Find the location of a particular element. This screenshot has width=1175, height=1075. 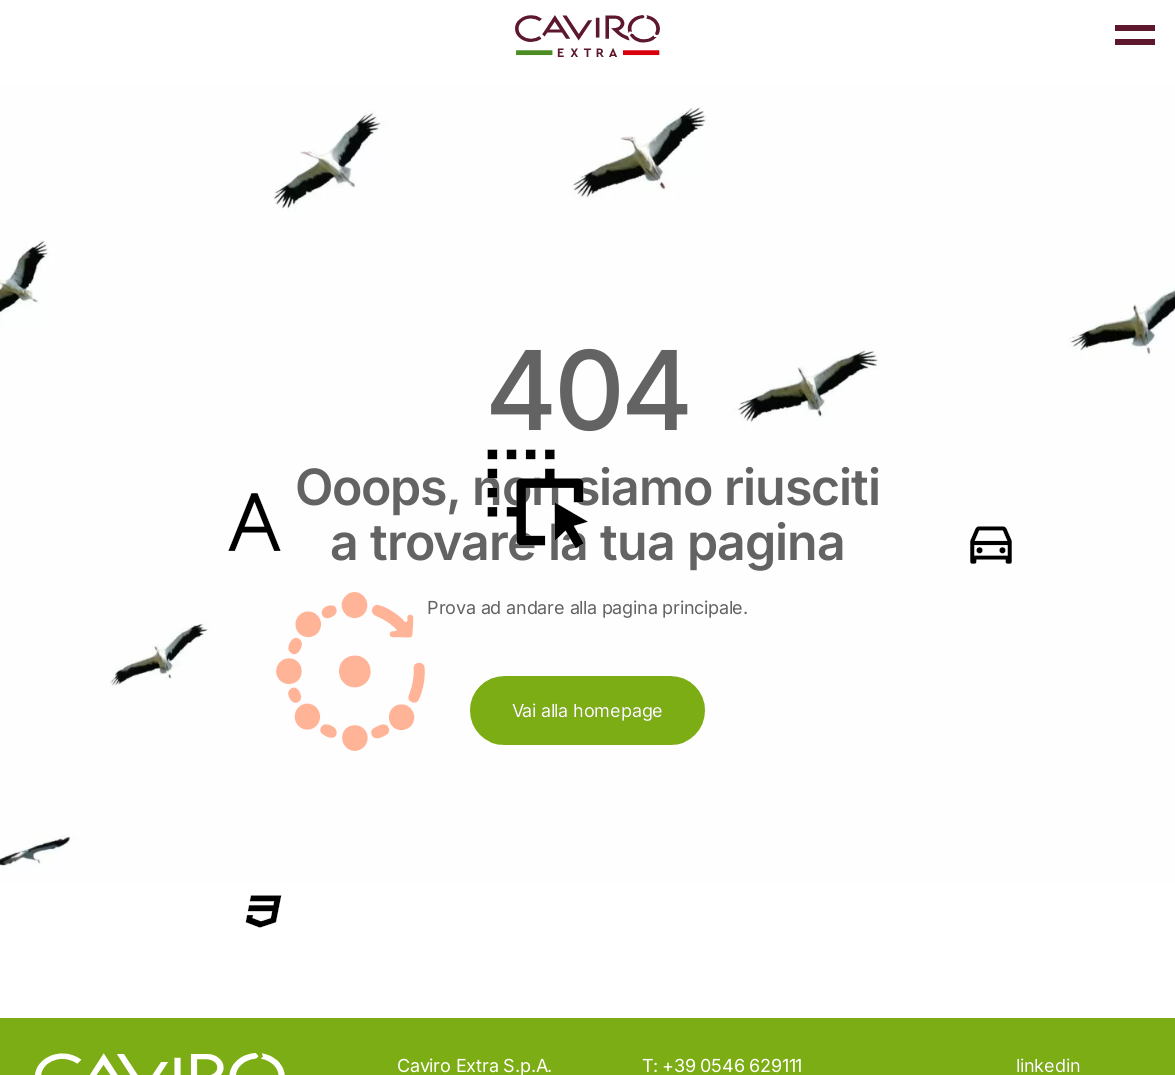

access vehicle or car-related features is located at coordinates (991, 543).